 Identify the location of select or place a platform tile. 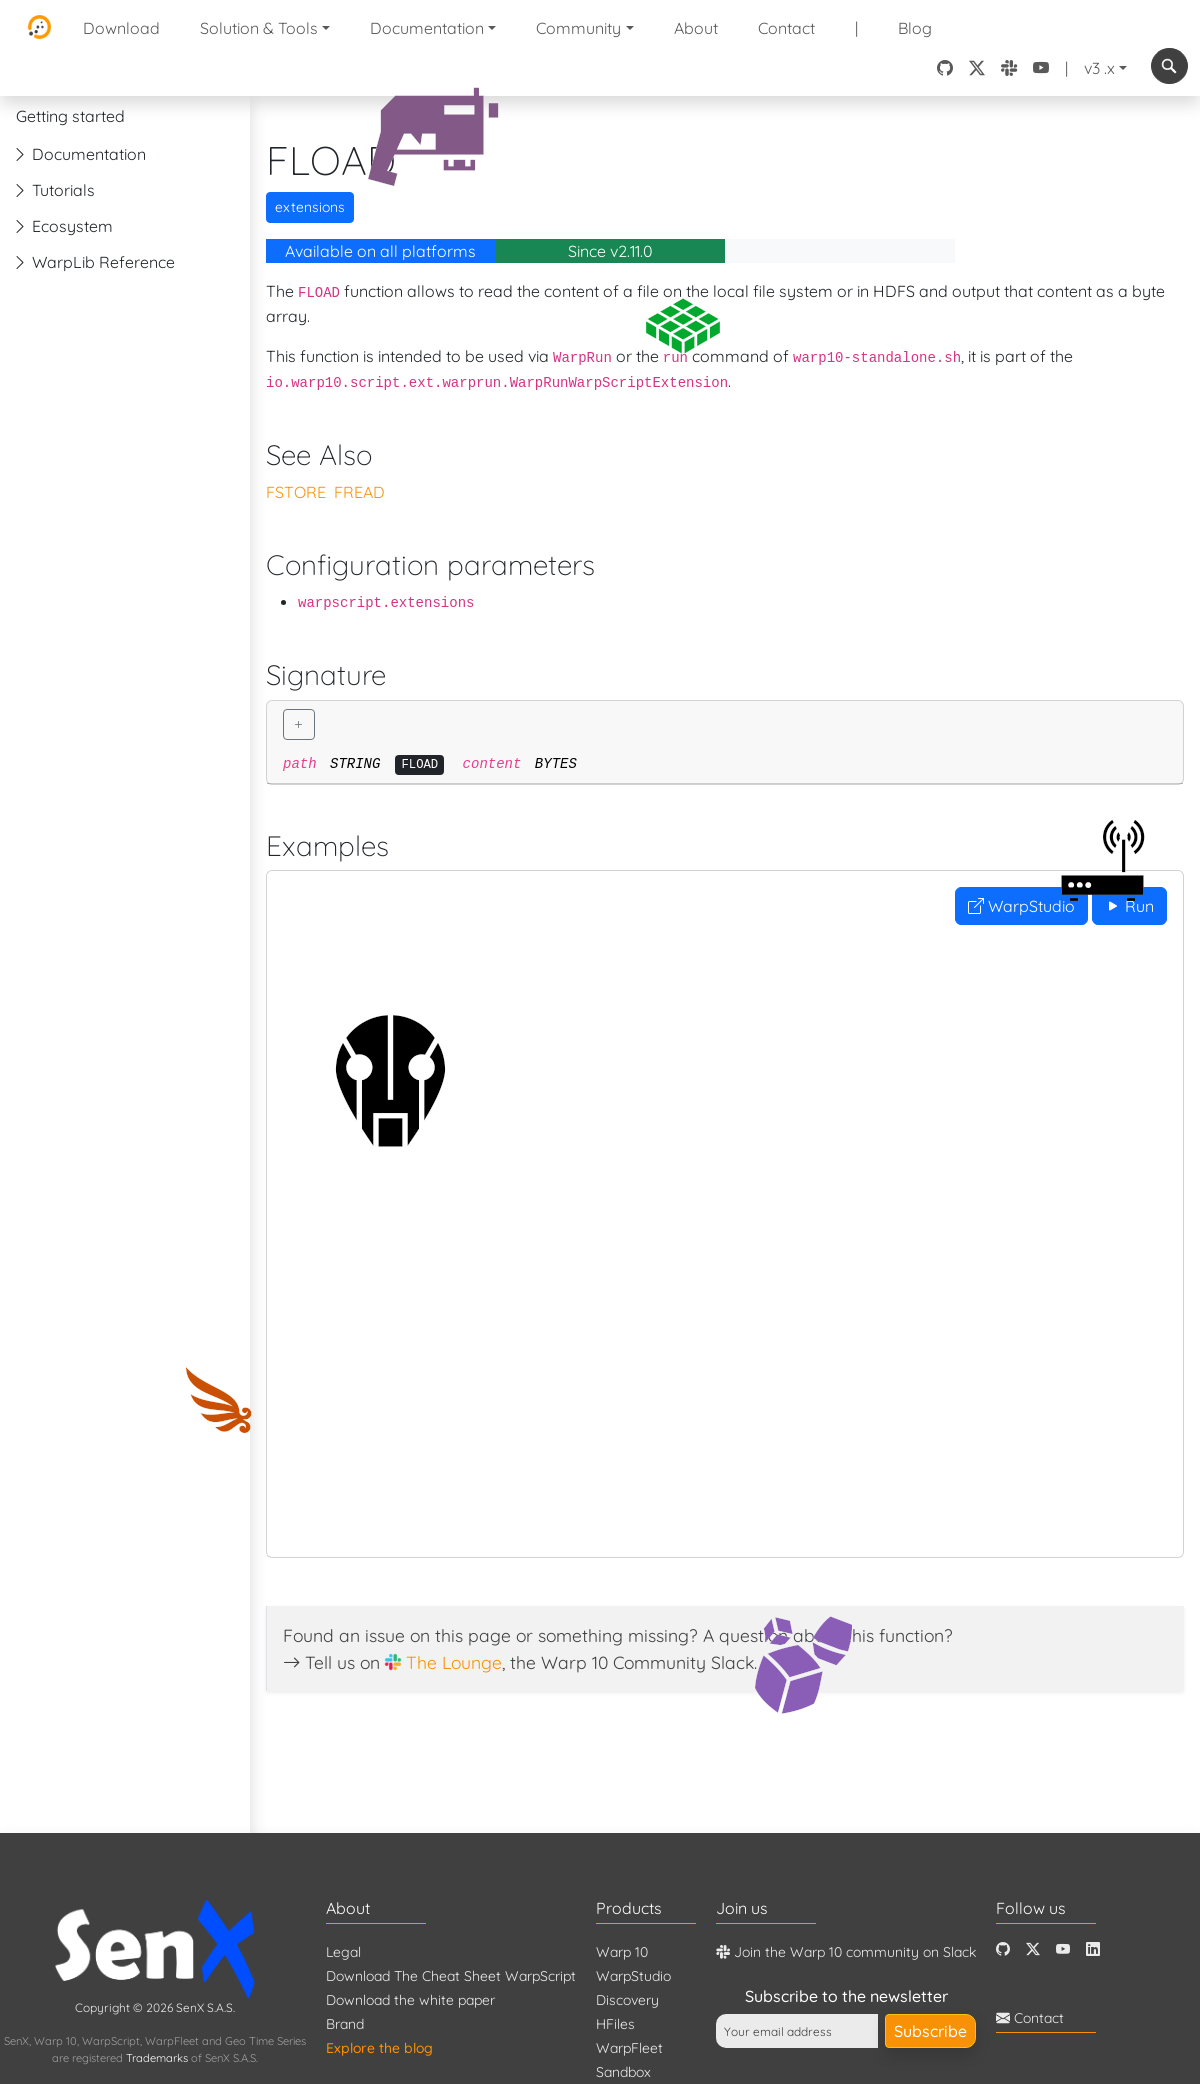
(683, 326).